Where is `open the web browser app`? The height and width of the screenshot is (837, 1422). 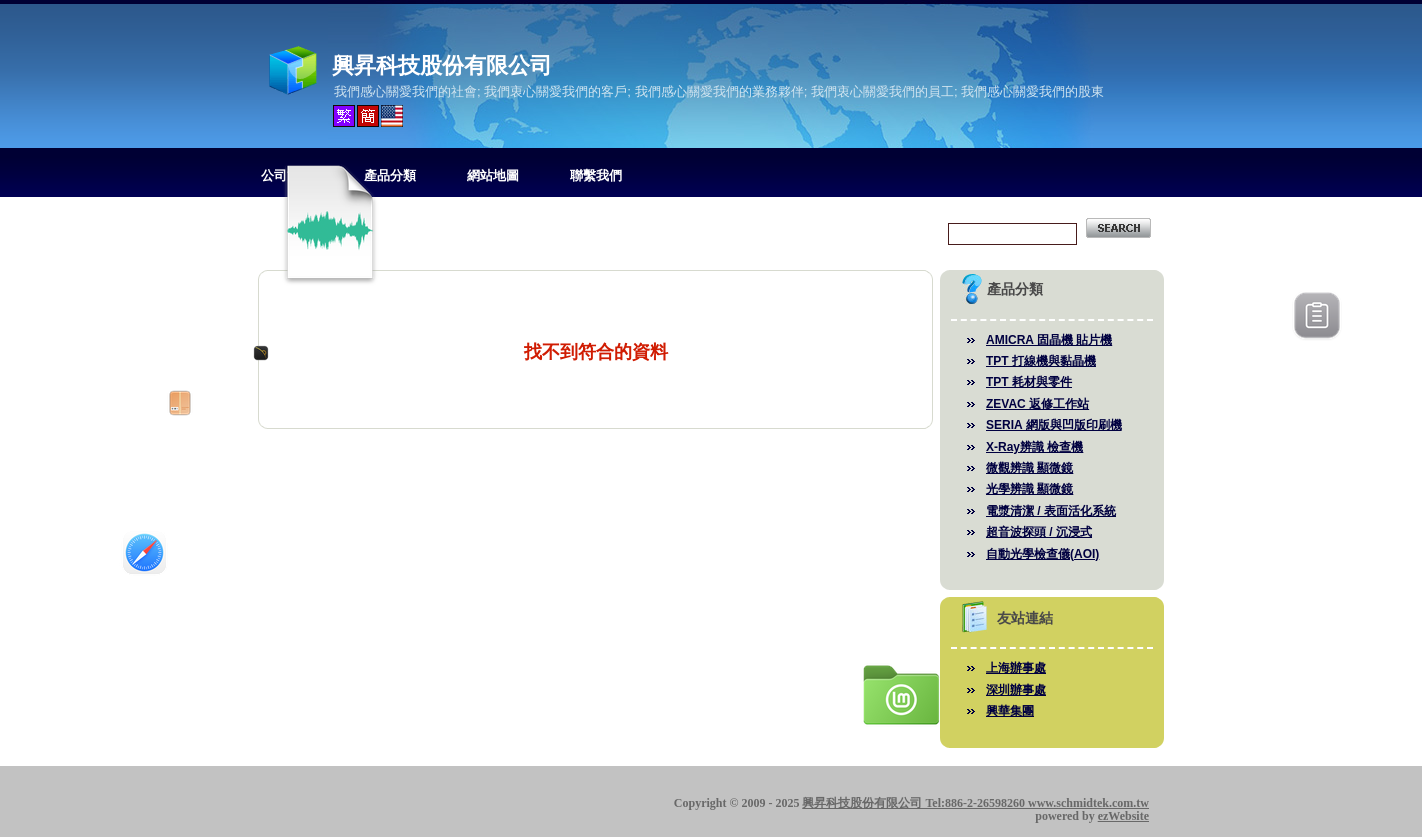 open the web browser app is located at coordinates (144, 552).